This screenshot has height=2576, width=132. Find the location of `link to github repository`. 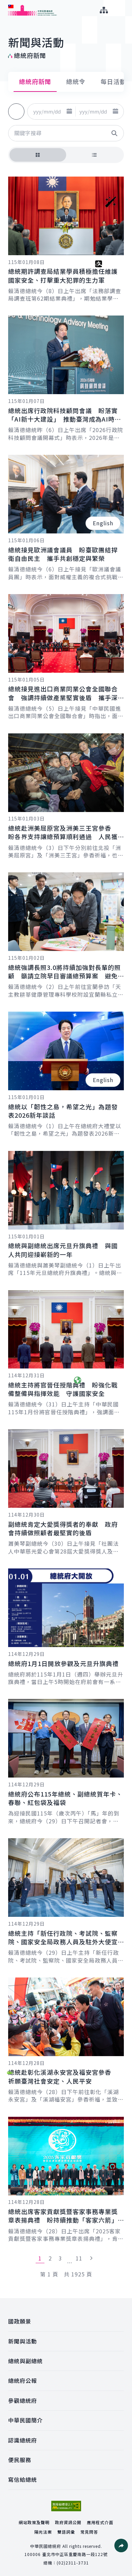

link to github repository is located at coordinates (112, 2166).